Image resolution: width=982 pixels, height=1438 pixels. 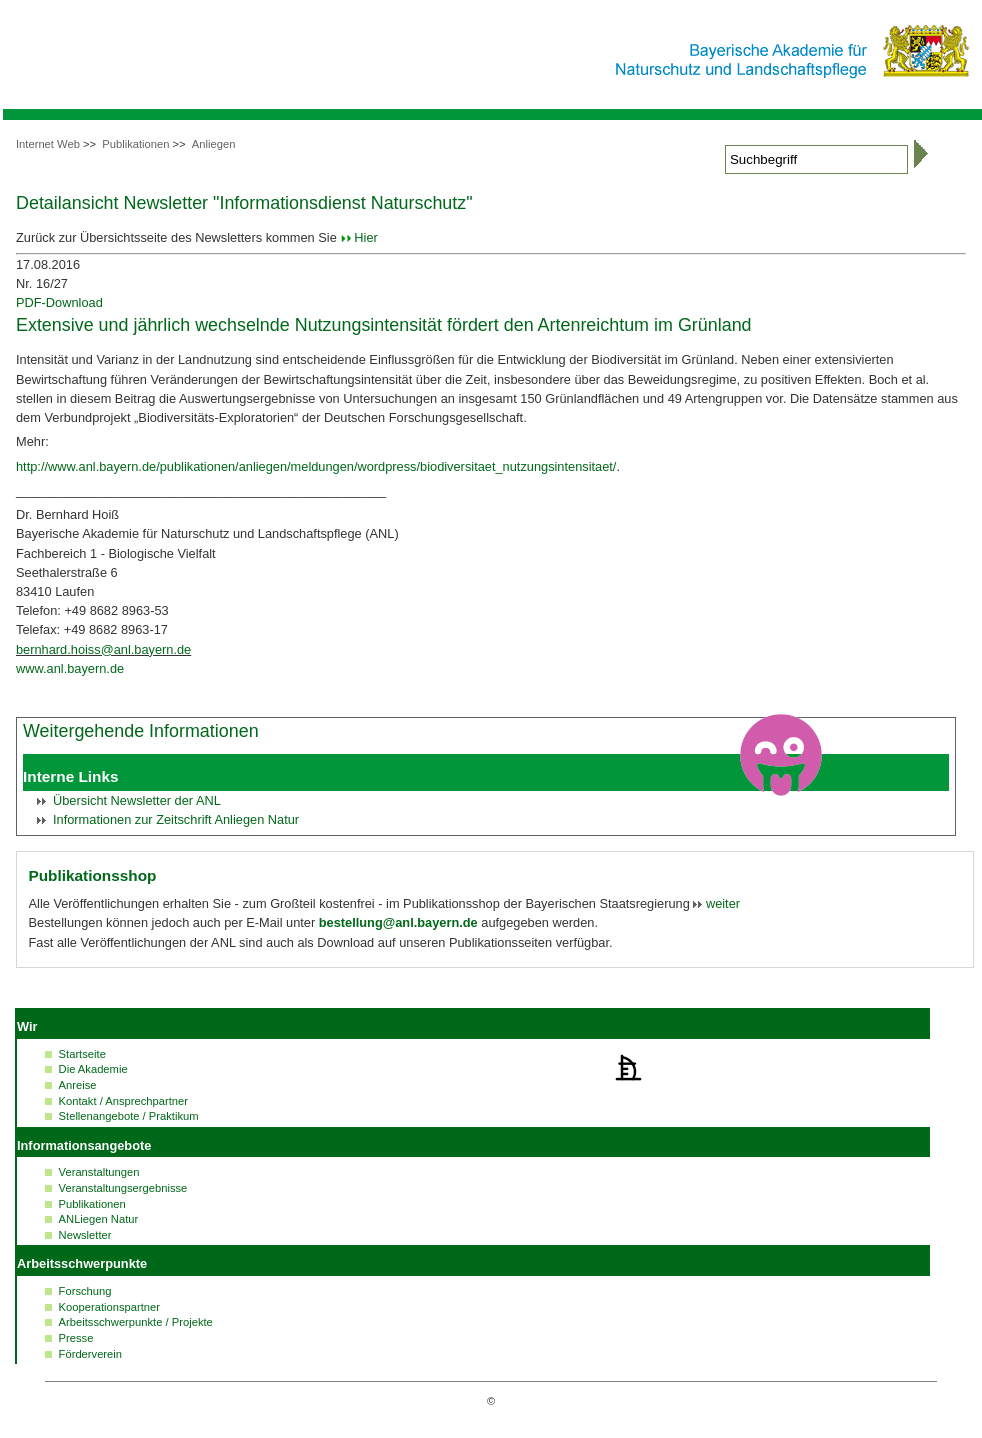 What do you see at coordinates (781, 755) in the screenshot?
I see `react with a playful or silly expression` at bounding box center [781, 755].